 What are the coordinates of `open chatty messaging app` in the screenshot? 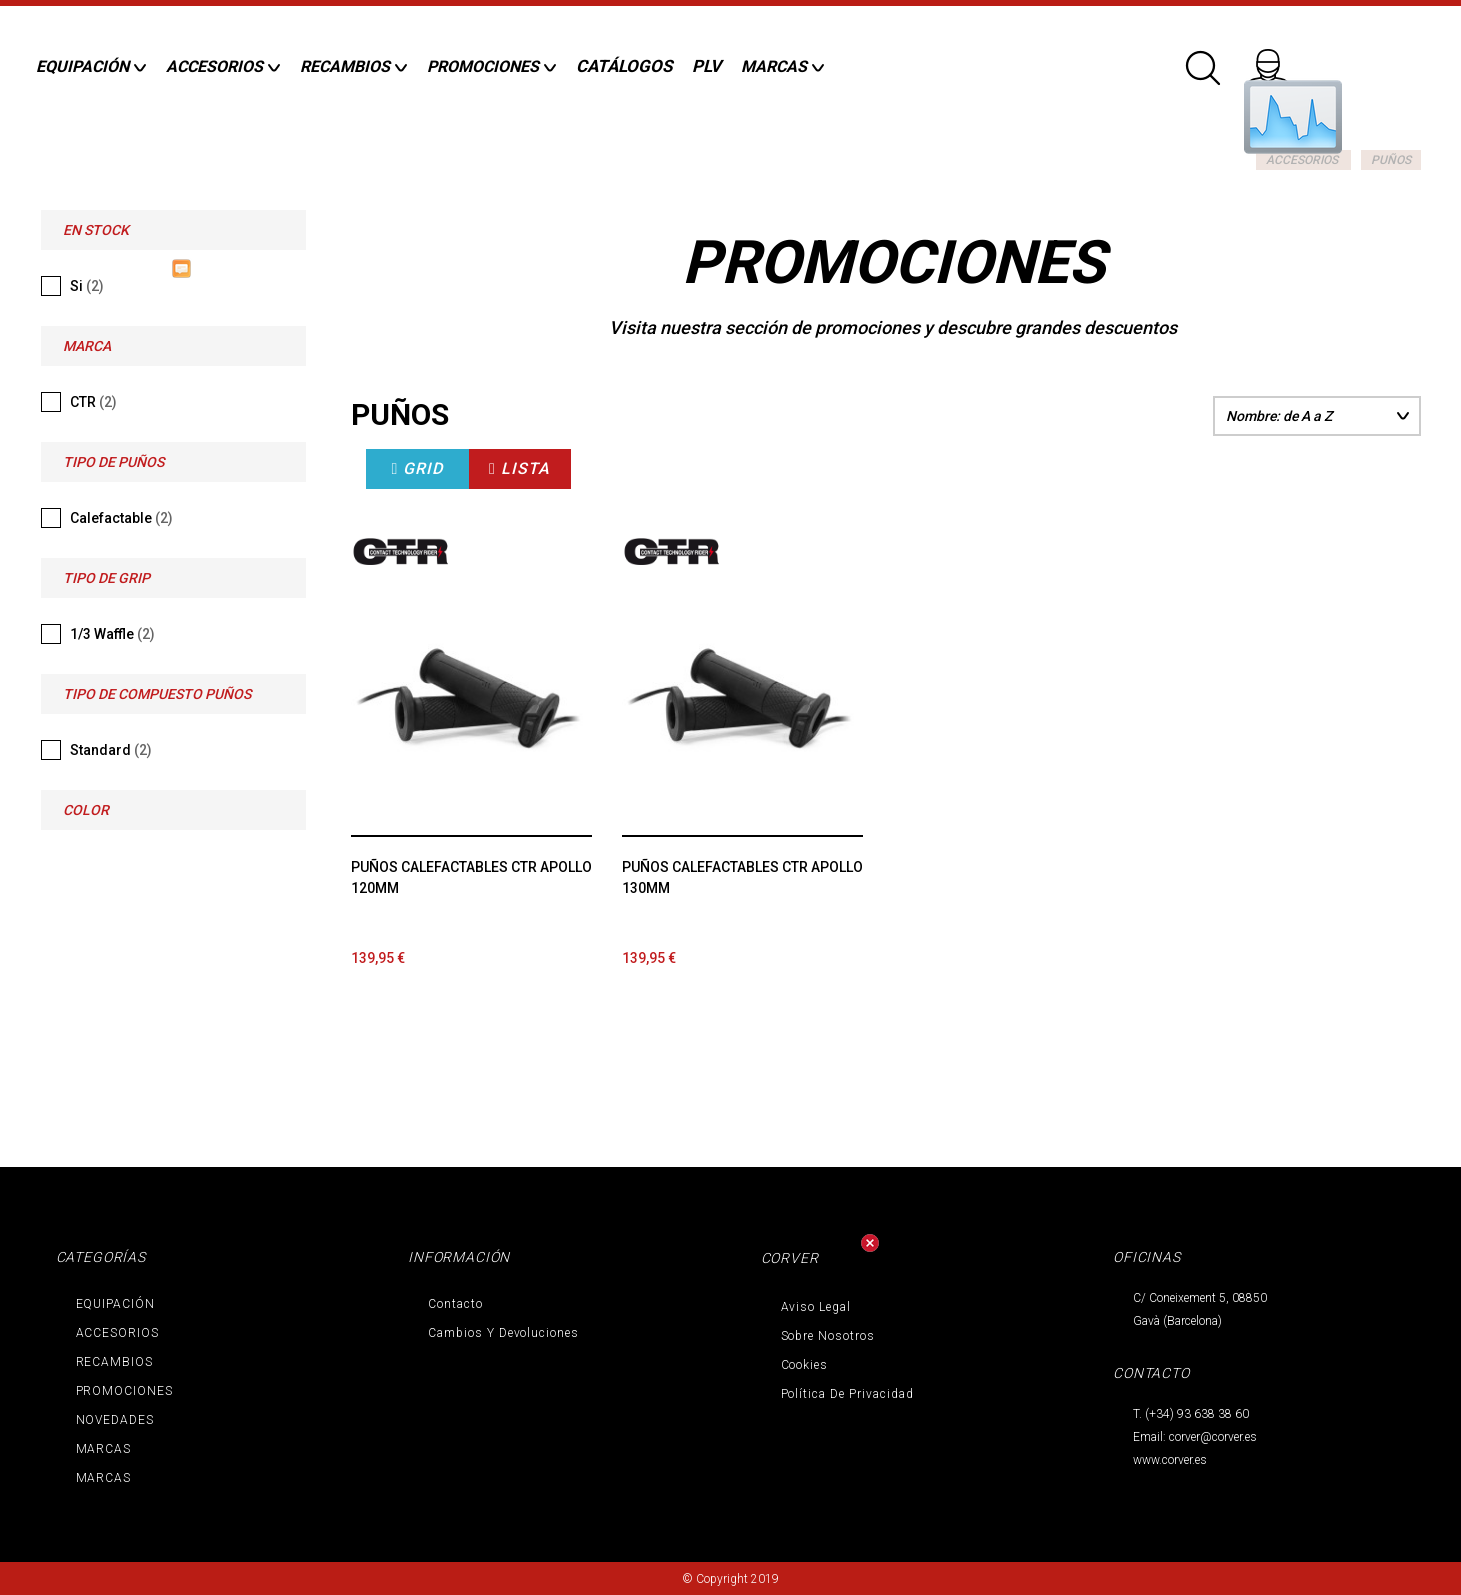 It's located at (181, 268).